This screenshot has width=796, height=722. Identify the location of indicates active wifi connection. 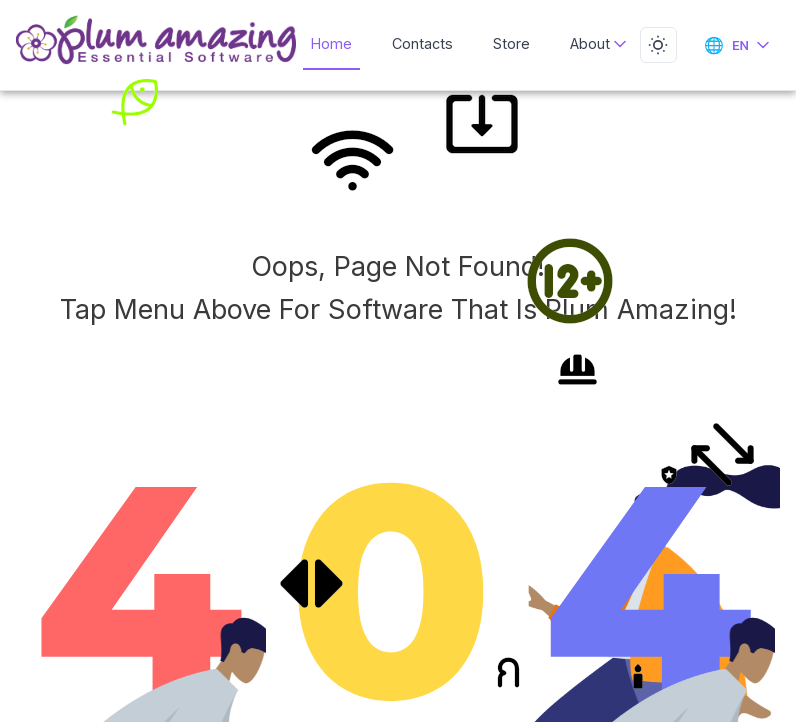
(352, 160).